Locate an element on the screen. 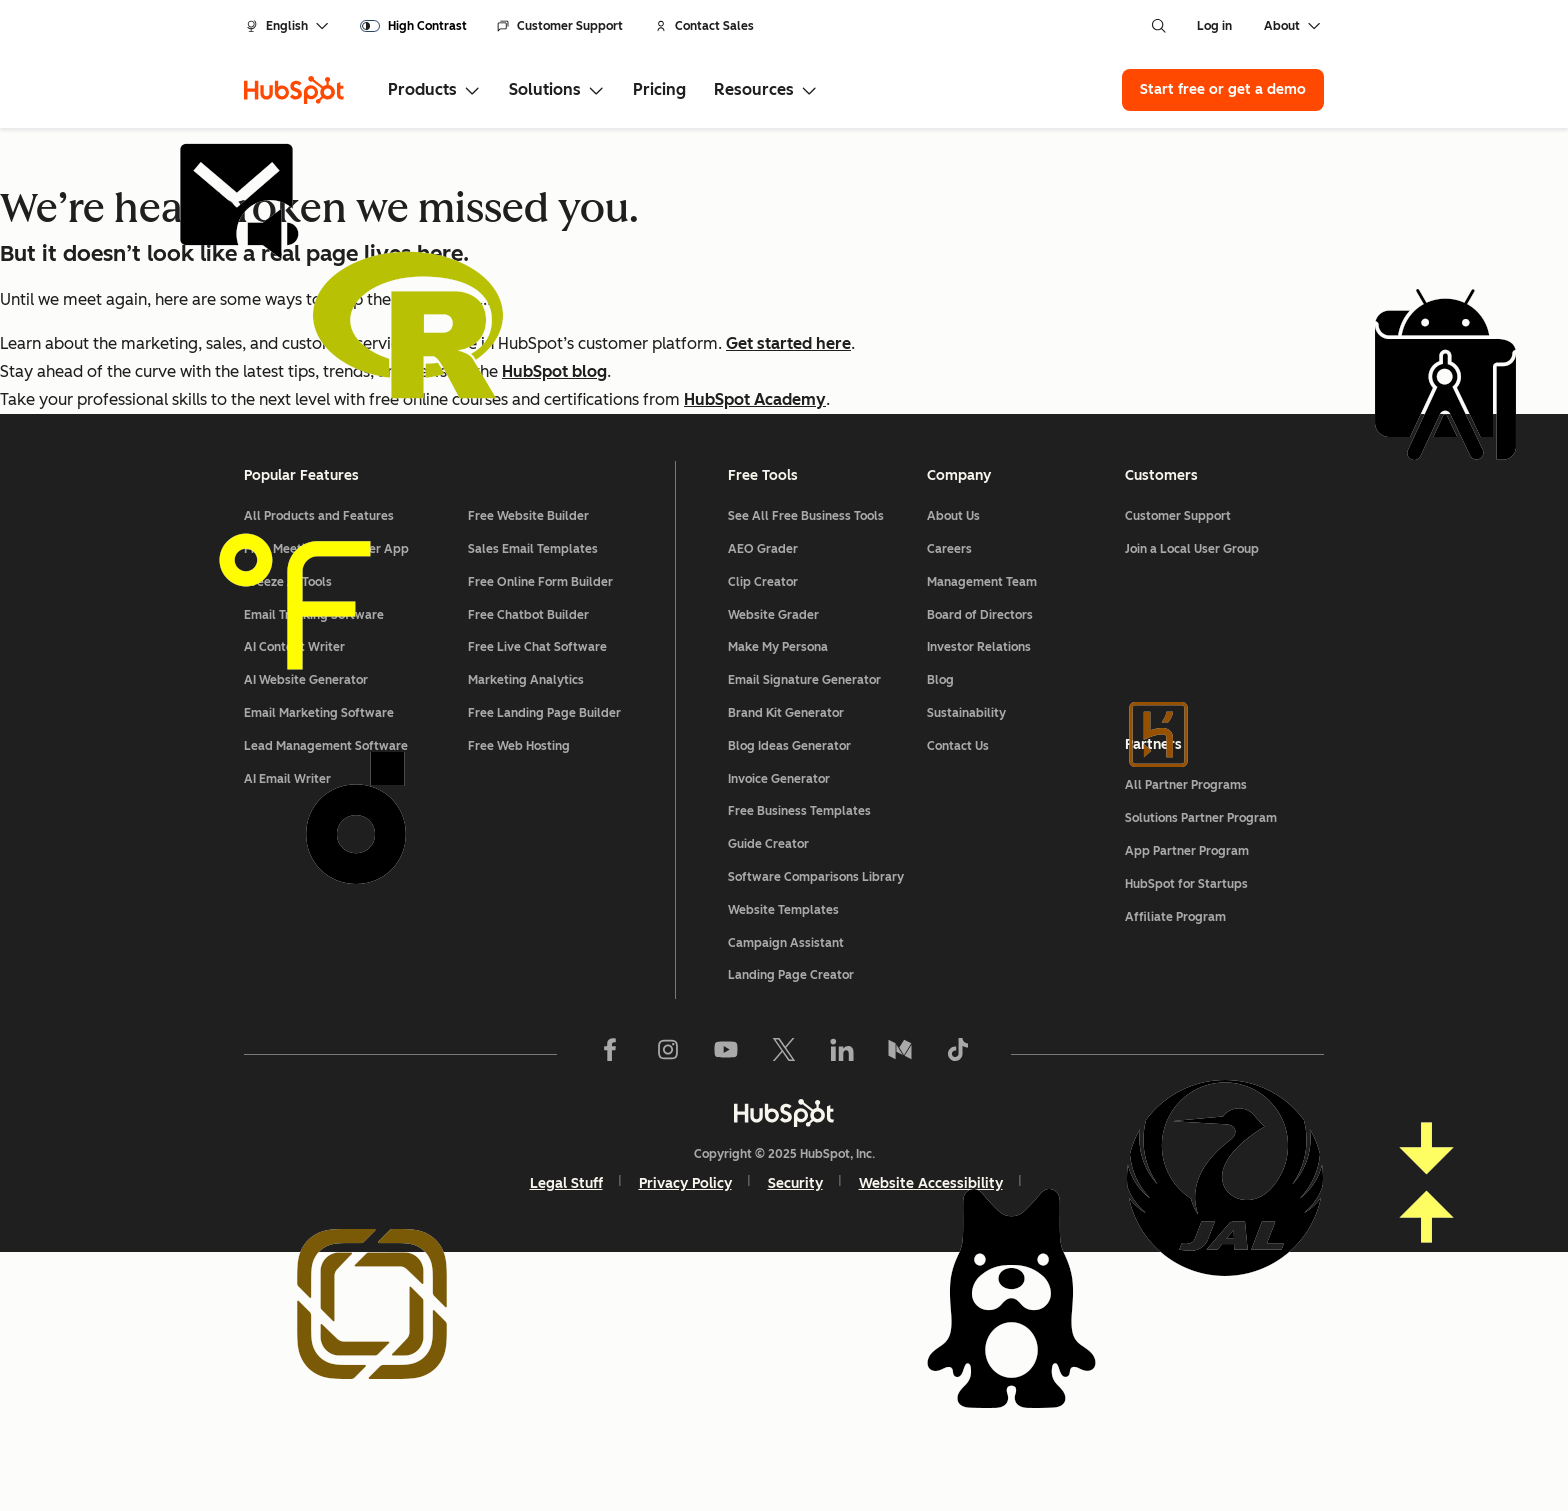 Image resolution: width=1568 pixels, height=1511 pixels. open depositphotos stock image library is located at coordinates (356, 818).